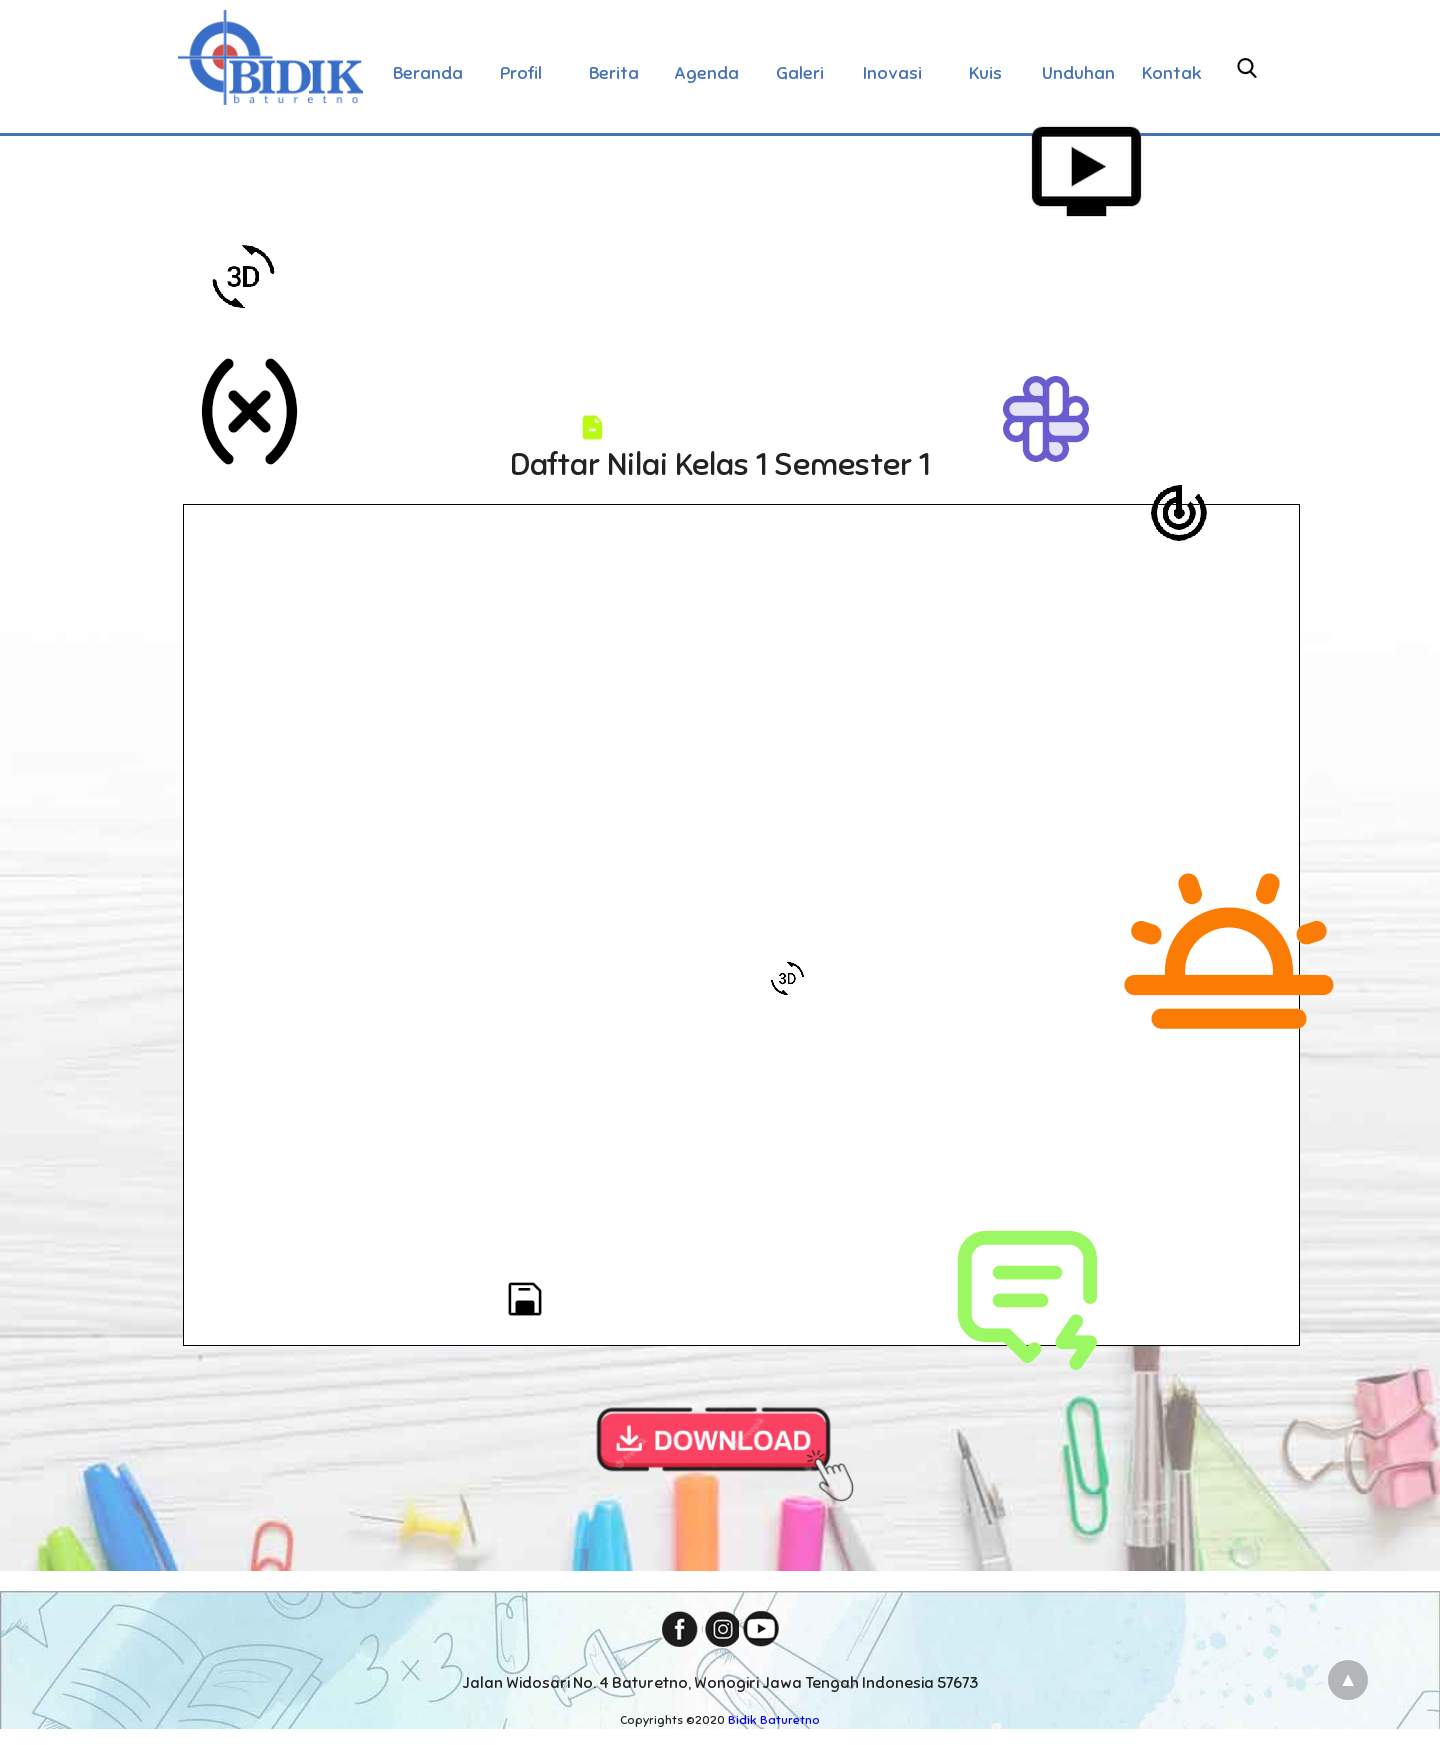 This screenshot has height=1745, width=1440. Describe the element at coordinates (1179, 513) in the screenshot. I see `track changes or revisions in a document` at that location.